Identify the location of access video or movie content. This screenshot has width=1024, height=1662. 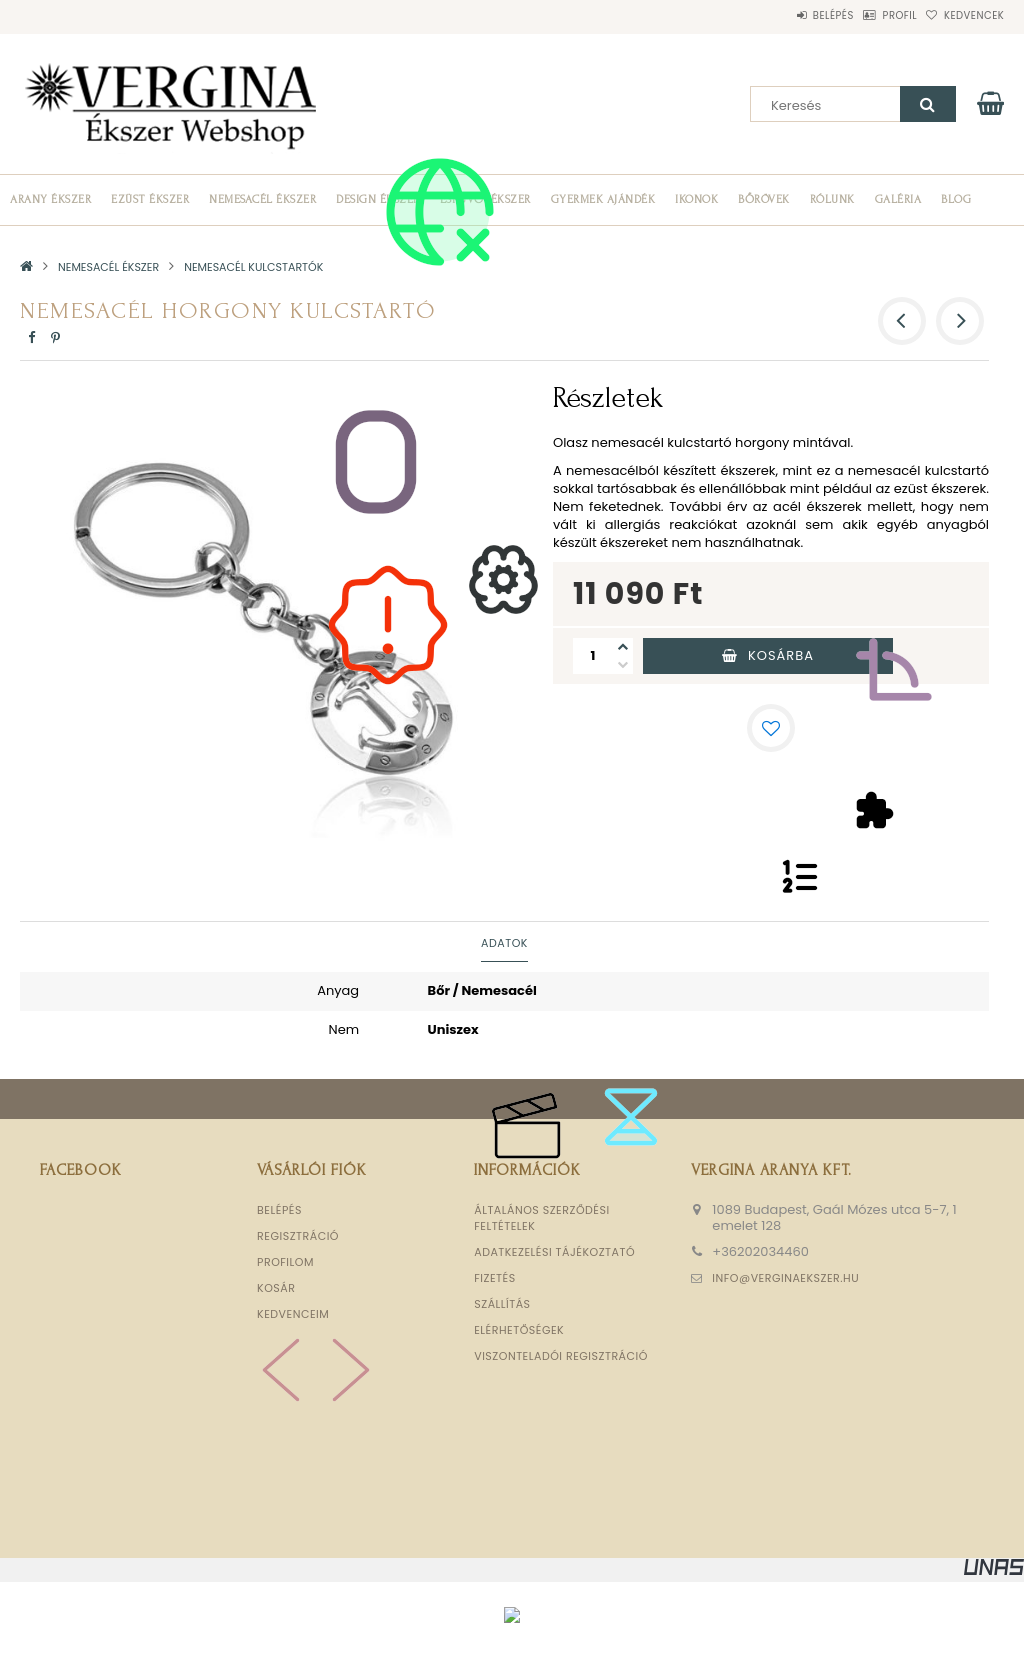
(527, 1128).